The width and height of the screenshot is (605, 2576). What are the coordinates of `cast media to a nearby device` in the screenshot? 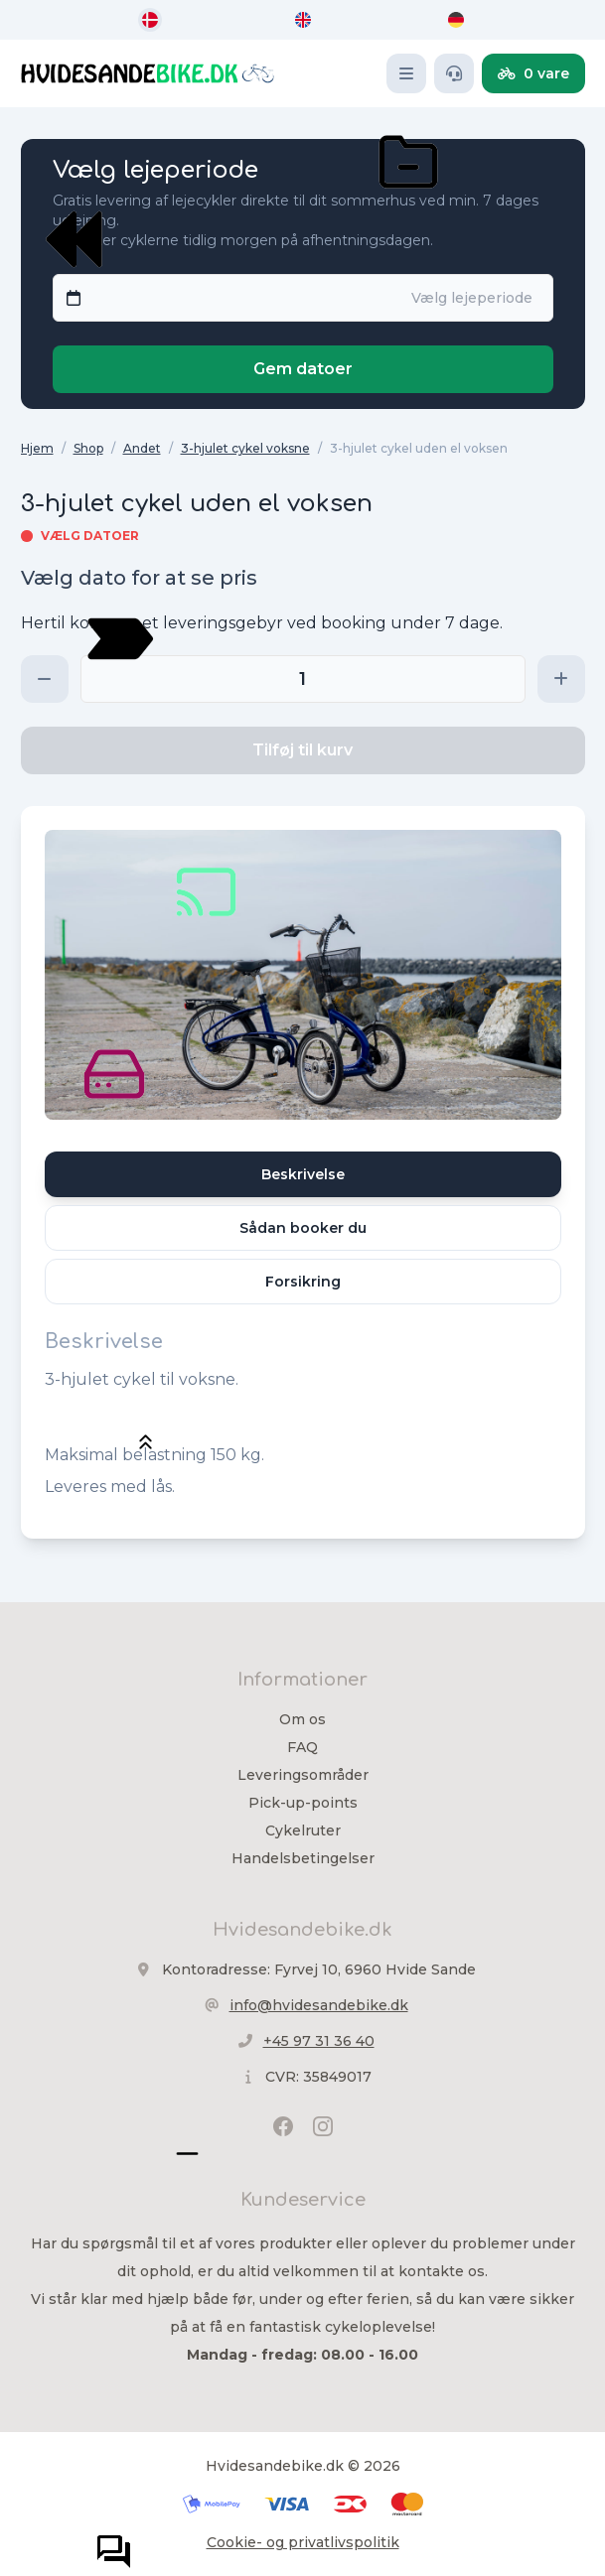 It's located at (206, 891).